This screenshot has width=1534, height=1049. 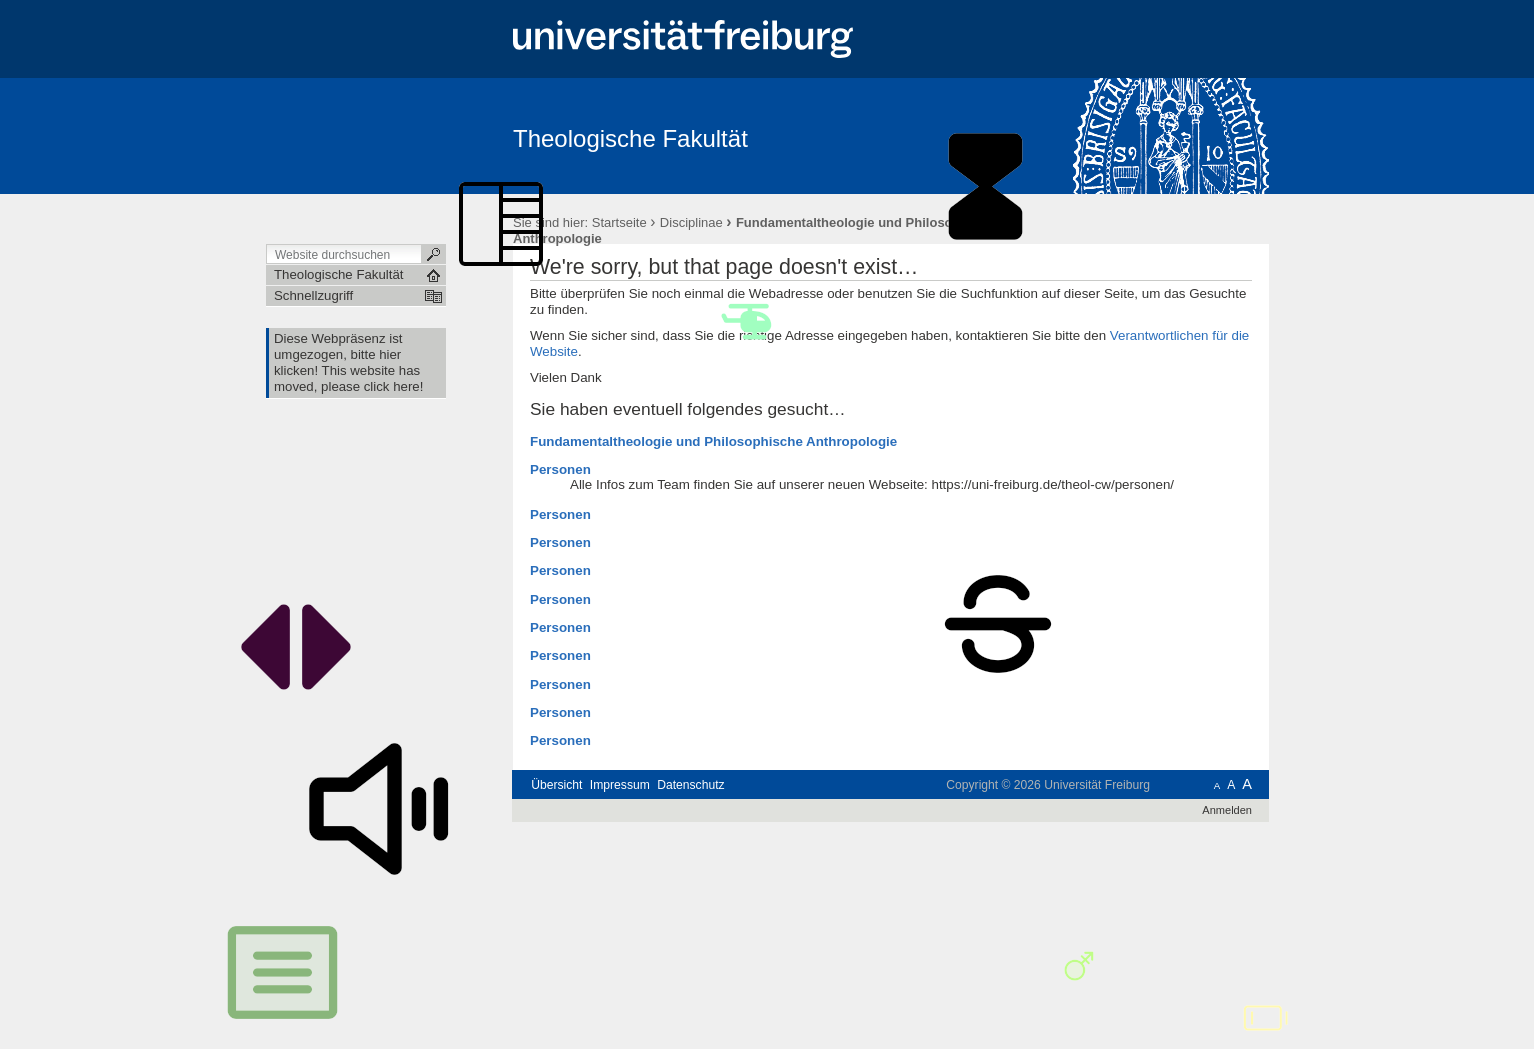 I want to click on apply strikethrough formatting to selected text, so click(x=998, y=624).